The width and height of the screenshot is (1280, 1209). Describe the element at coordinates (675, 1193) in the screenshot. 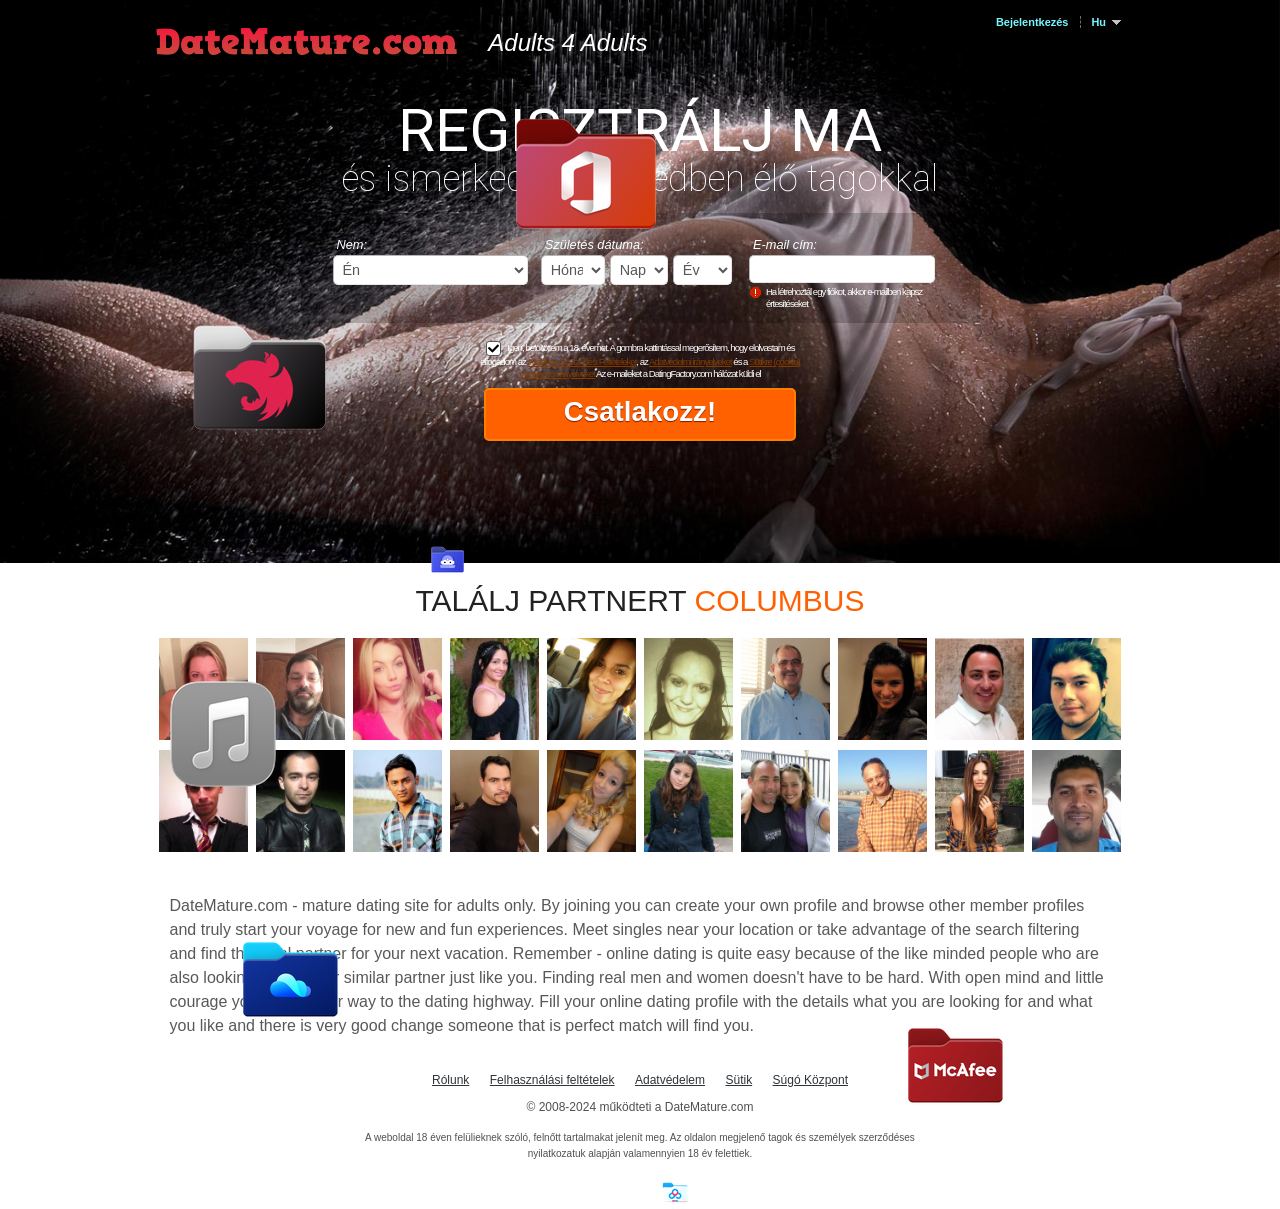

I see `open Baidu Netdisk cloud storage folder` at that location.